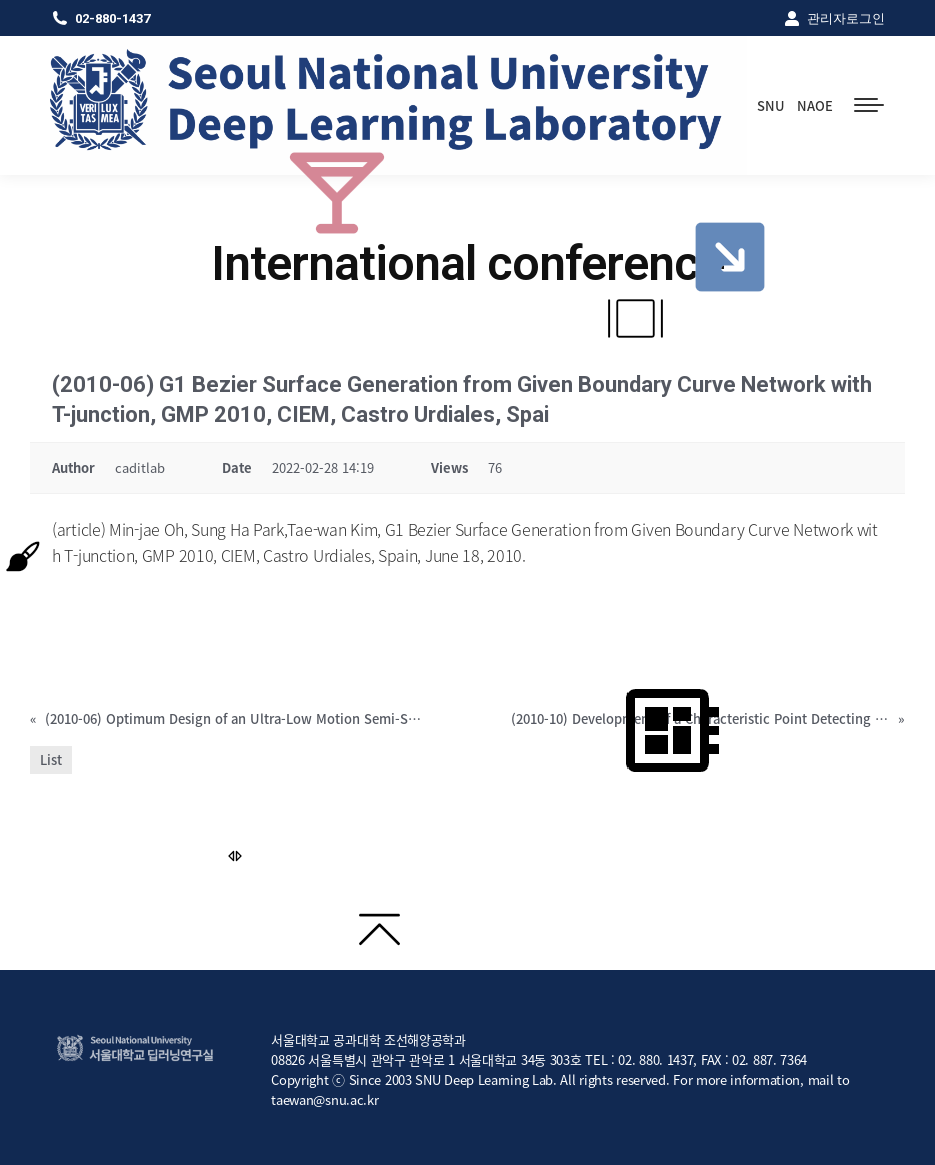 This screenshot has height=1165, width=935. What do you see at coordinates (24, 557) in the screenshot?
I see `access drawing or painting tools` at bounding box center [24, 557].